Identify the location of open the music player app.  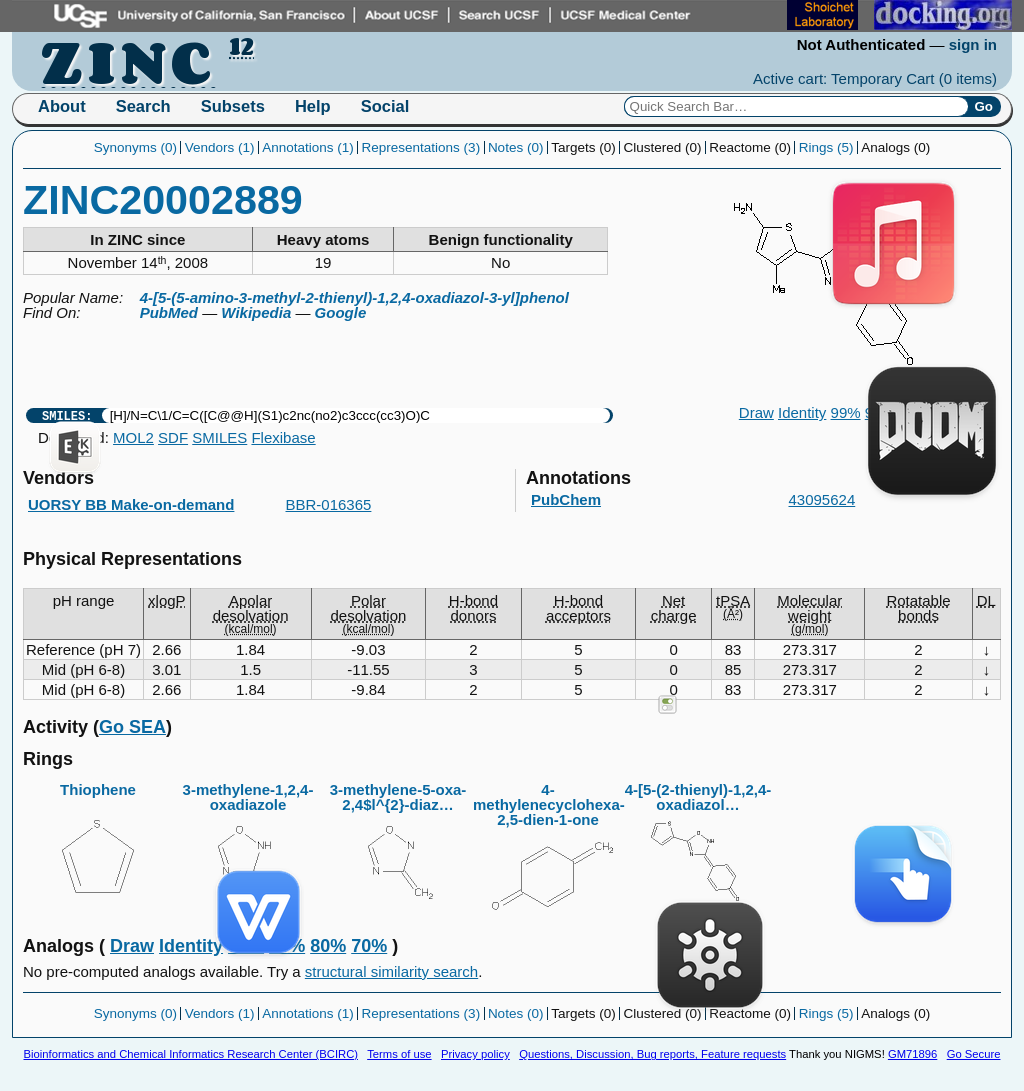
(893, 243).